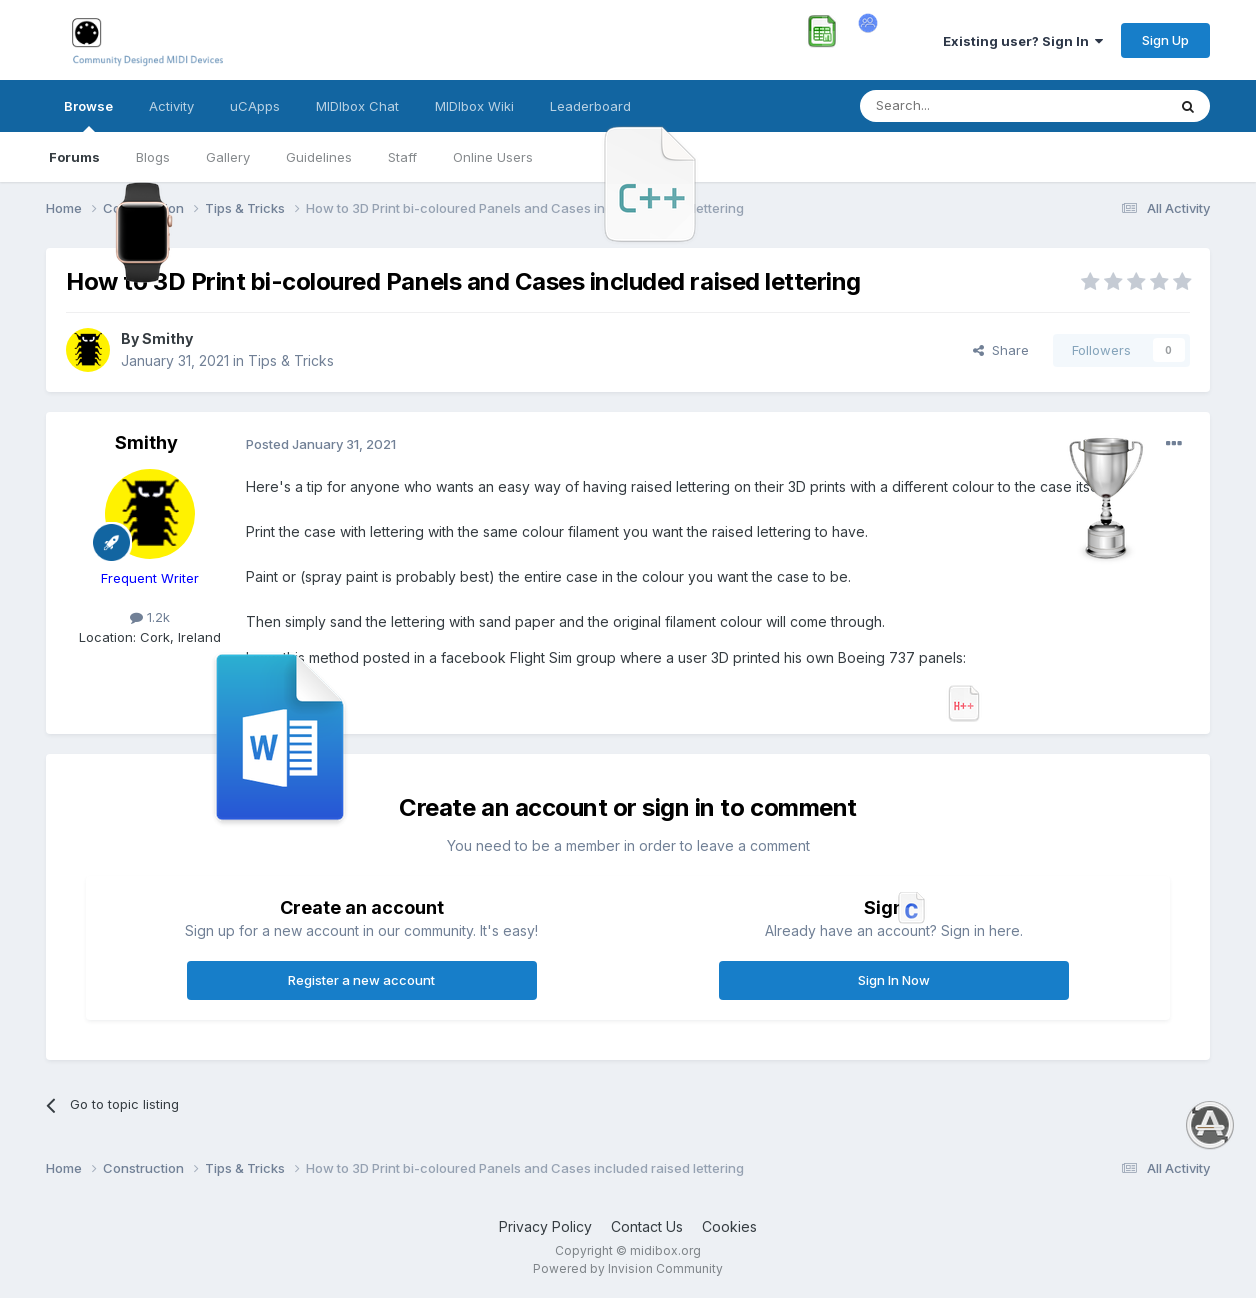 The width and height of the screenshot is (1256, 1298). Describe the element at coordinates (868, 23) in the screenshot. I see `manage user accounts and groups` at that location.